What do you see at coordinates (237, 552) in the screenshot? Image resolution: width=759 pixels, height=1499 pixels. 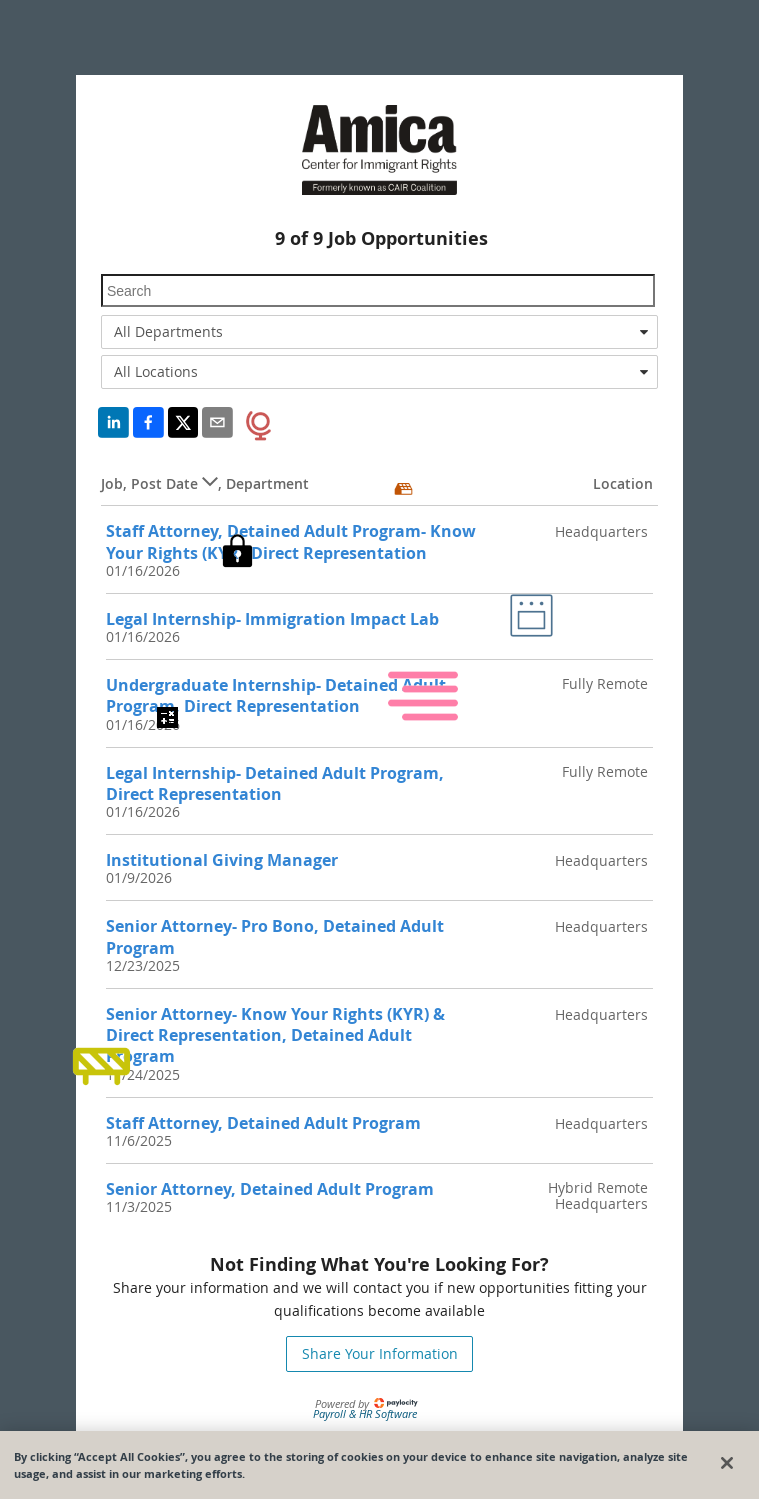 I see `access secure or encrypted content` at bounding box center [237, 552].